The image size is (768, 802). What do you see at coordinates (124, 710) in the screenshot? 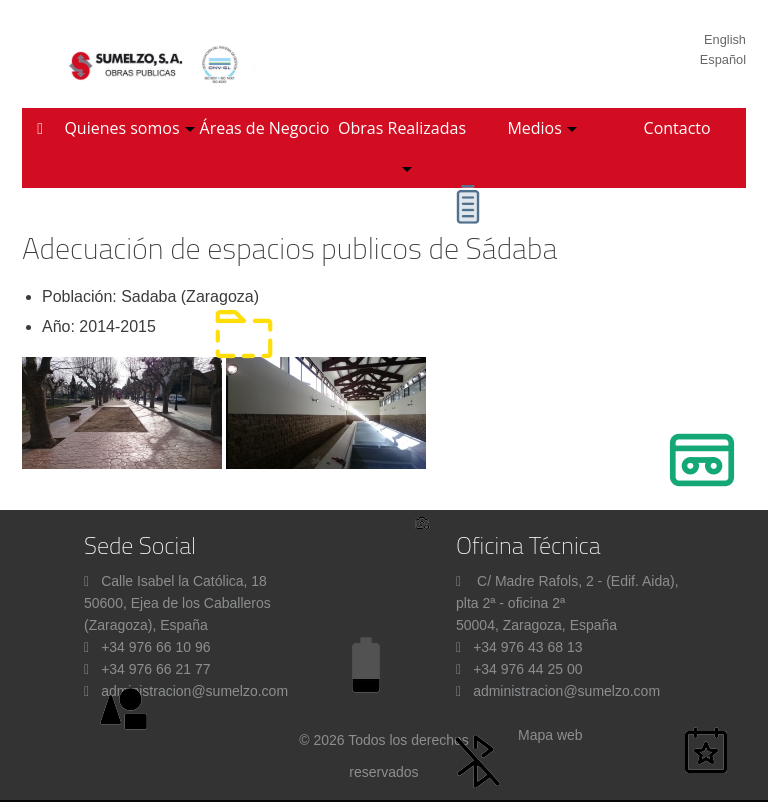
I see `access shape tools or drawing options` at bounding box center [124, 710].